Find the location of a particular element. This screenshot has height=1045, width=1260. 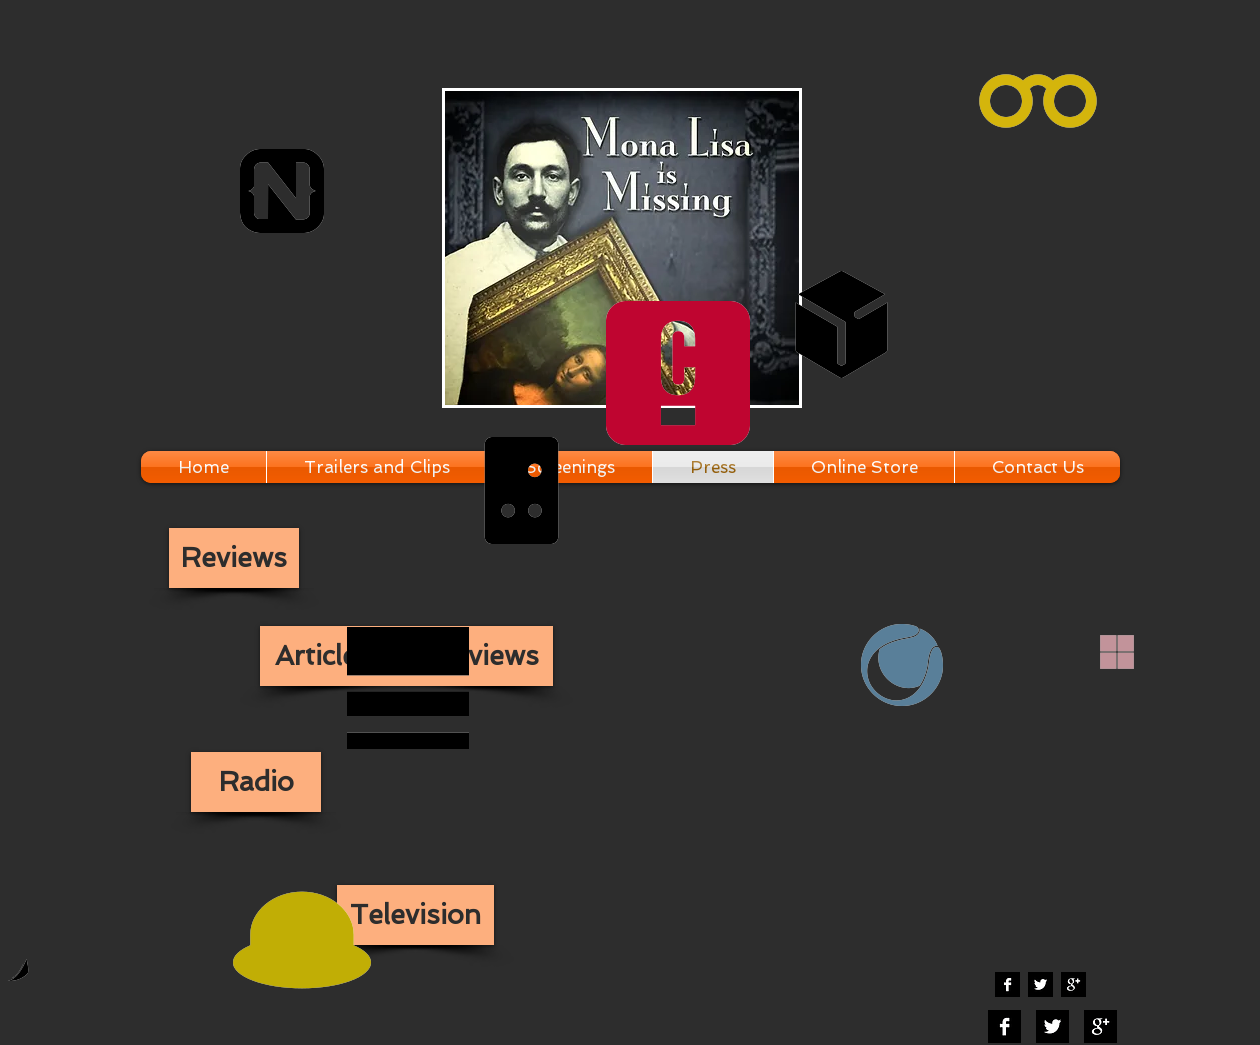

open Cinema 4D application is located at coordinates (902, 665).